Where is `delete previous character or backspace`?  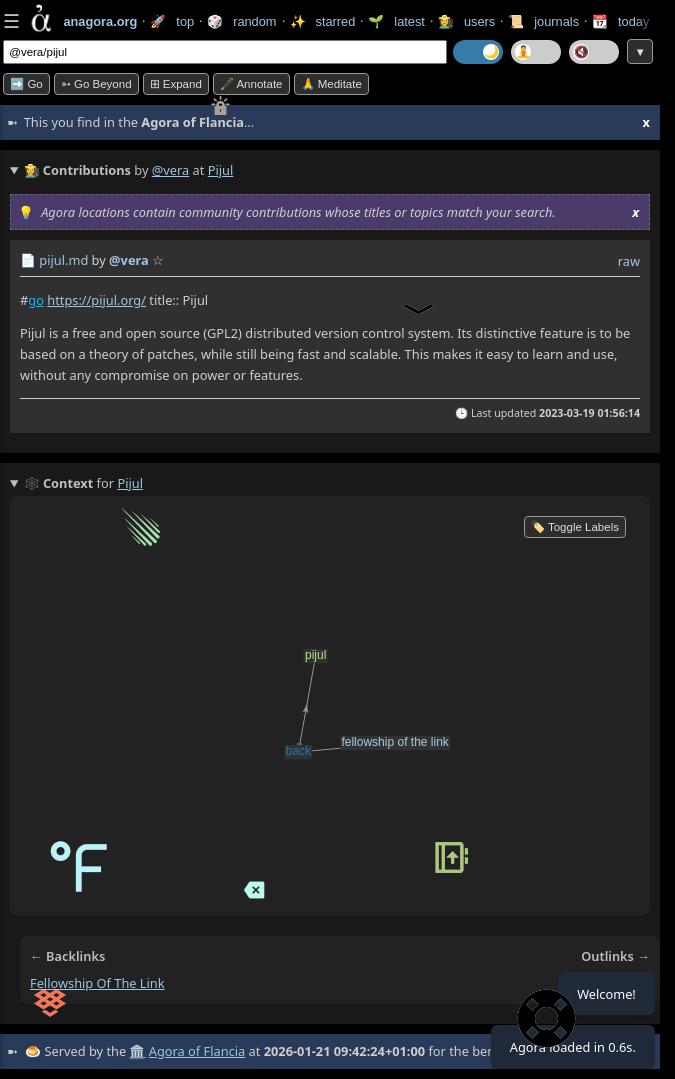
delete previous character or backspace is located at coordinates (255, 890).